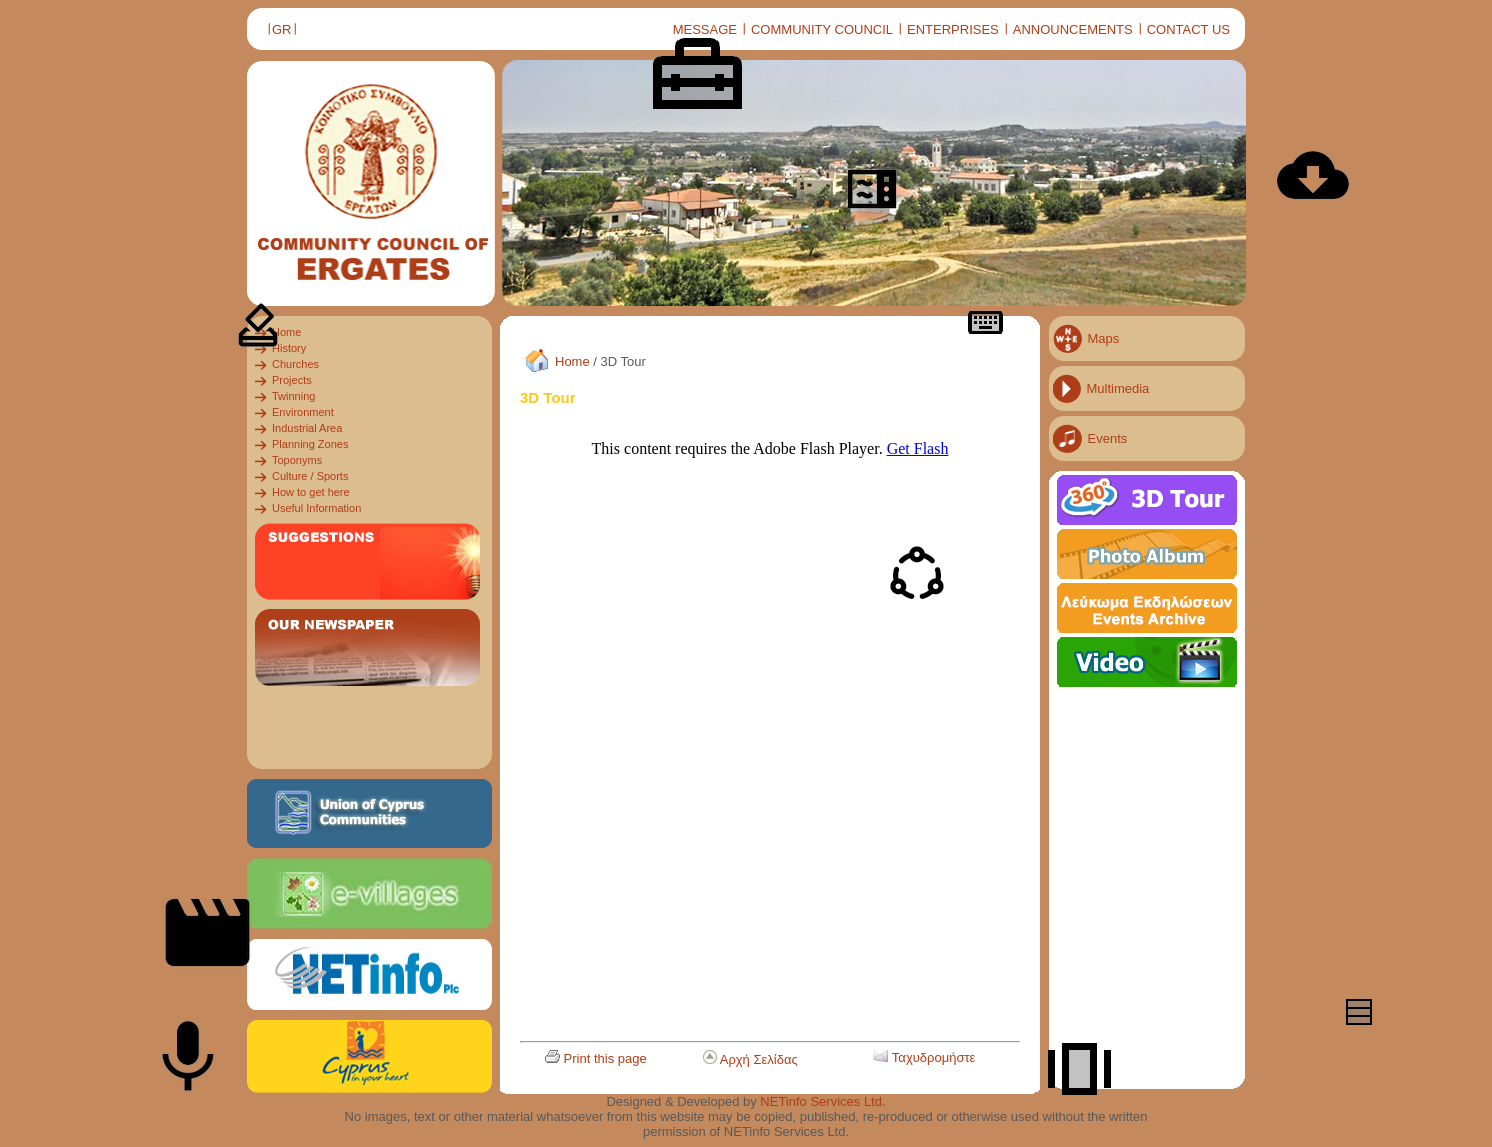 The width and height of the screenshot is (1492, 1147). I want to click on ubuntu operating system logo, so click(917, 573).